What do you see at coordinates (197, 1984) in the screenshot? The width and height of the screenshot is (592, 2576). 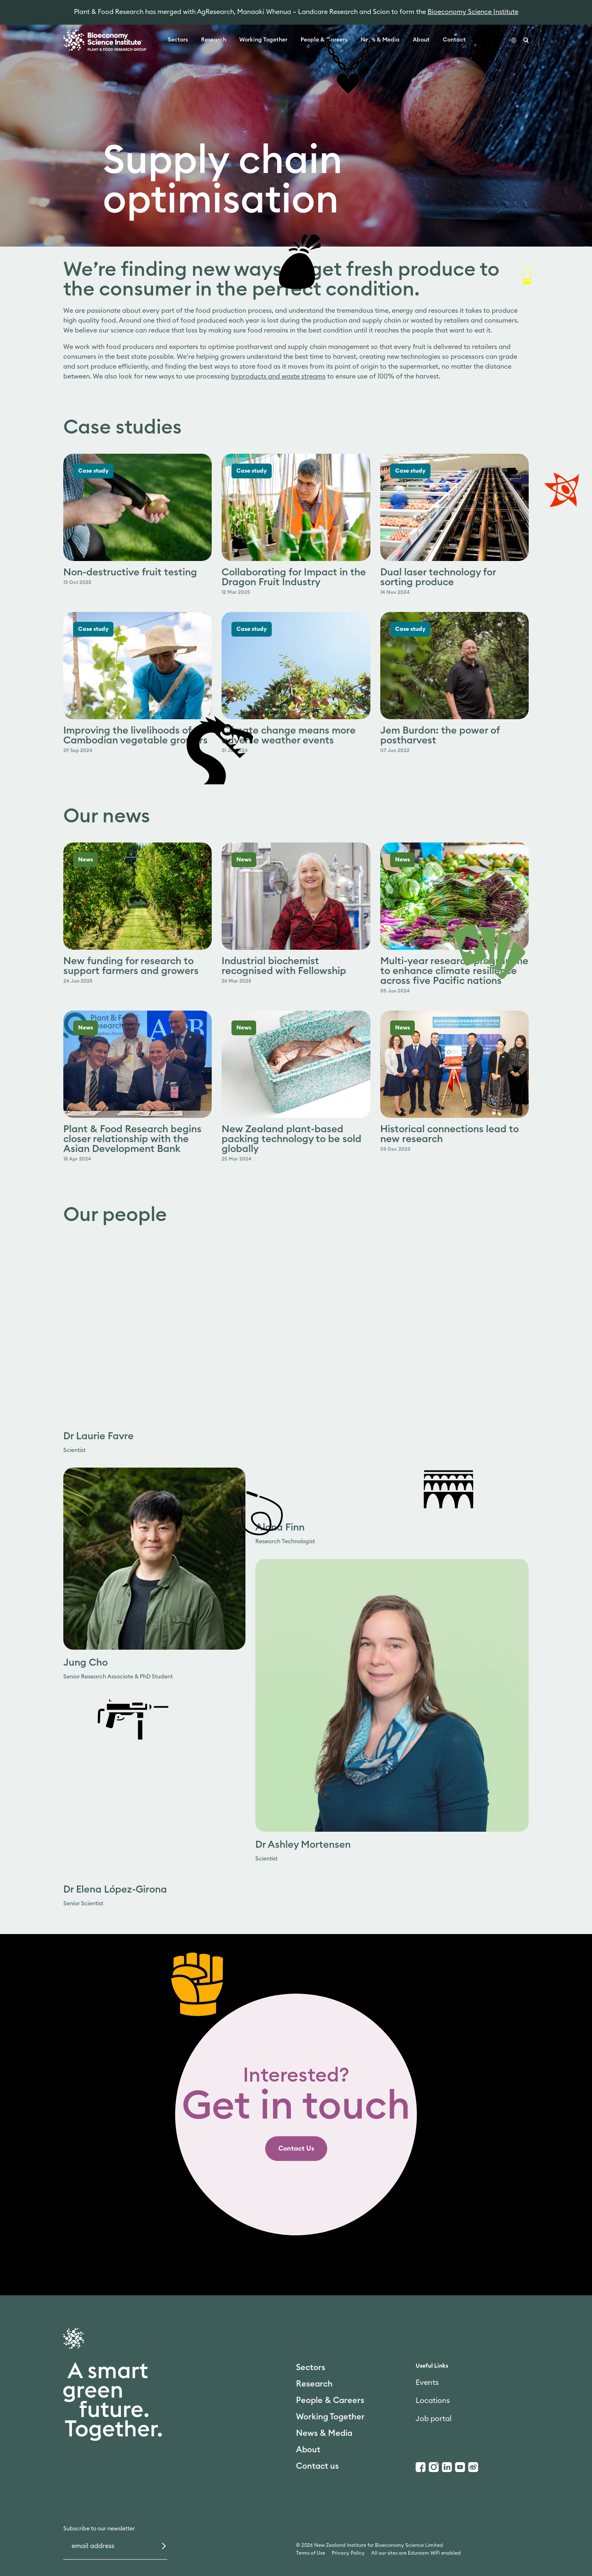 I see `indicates strength or power attribute in a game` at bounding box center [197, 1984].